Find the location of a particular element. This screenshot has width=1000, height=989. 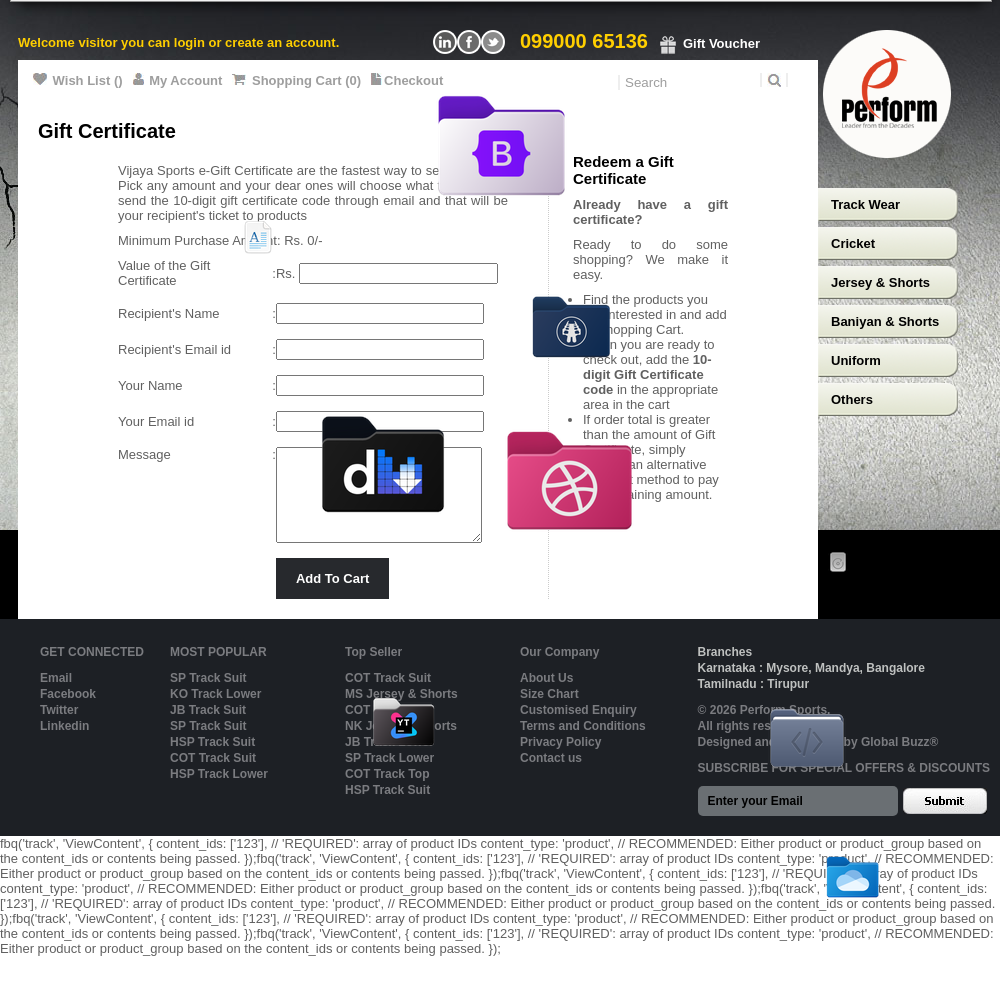

open NoLimits roller coaster simulation files is located at coordinates (571, 329).